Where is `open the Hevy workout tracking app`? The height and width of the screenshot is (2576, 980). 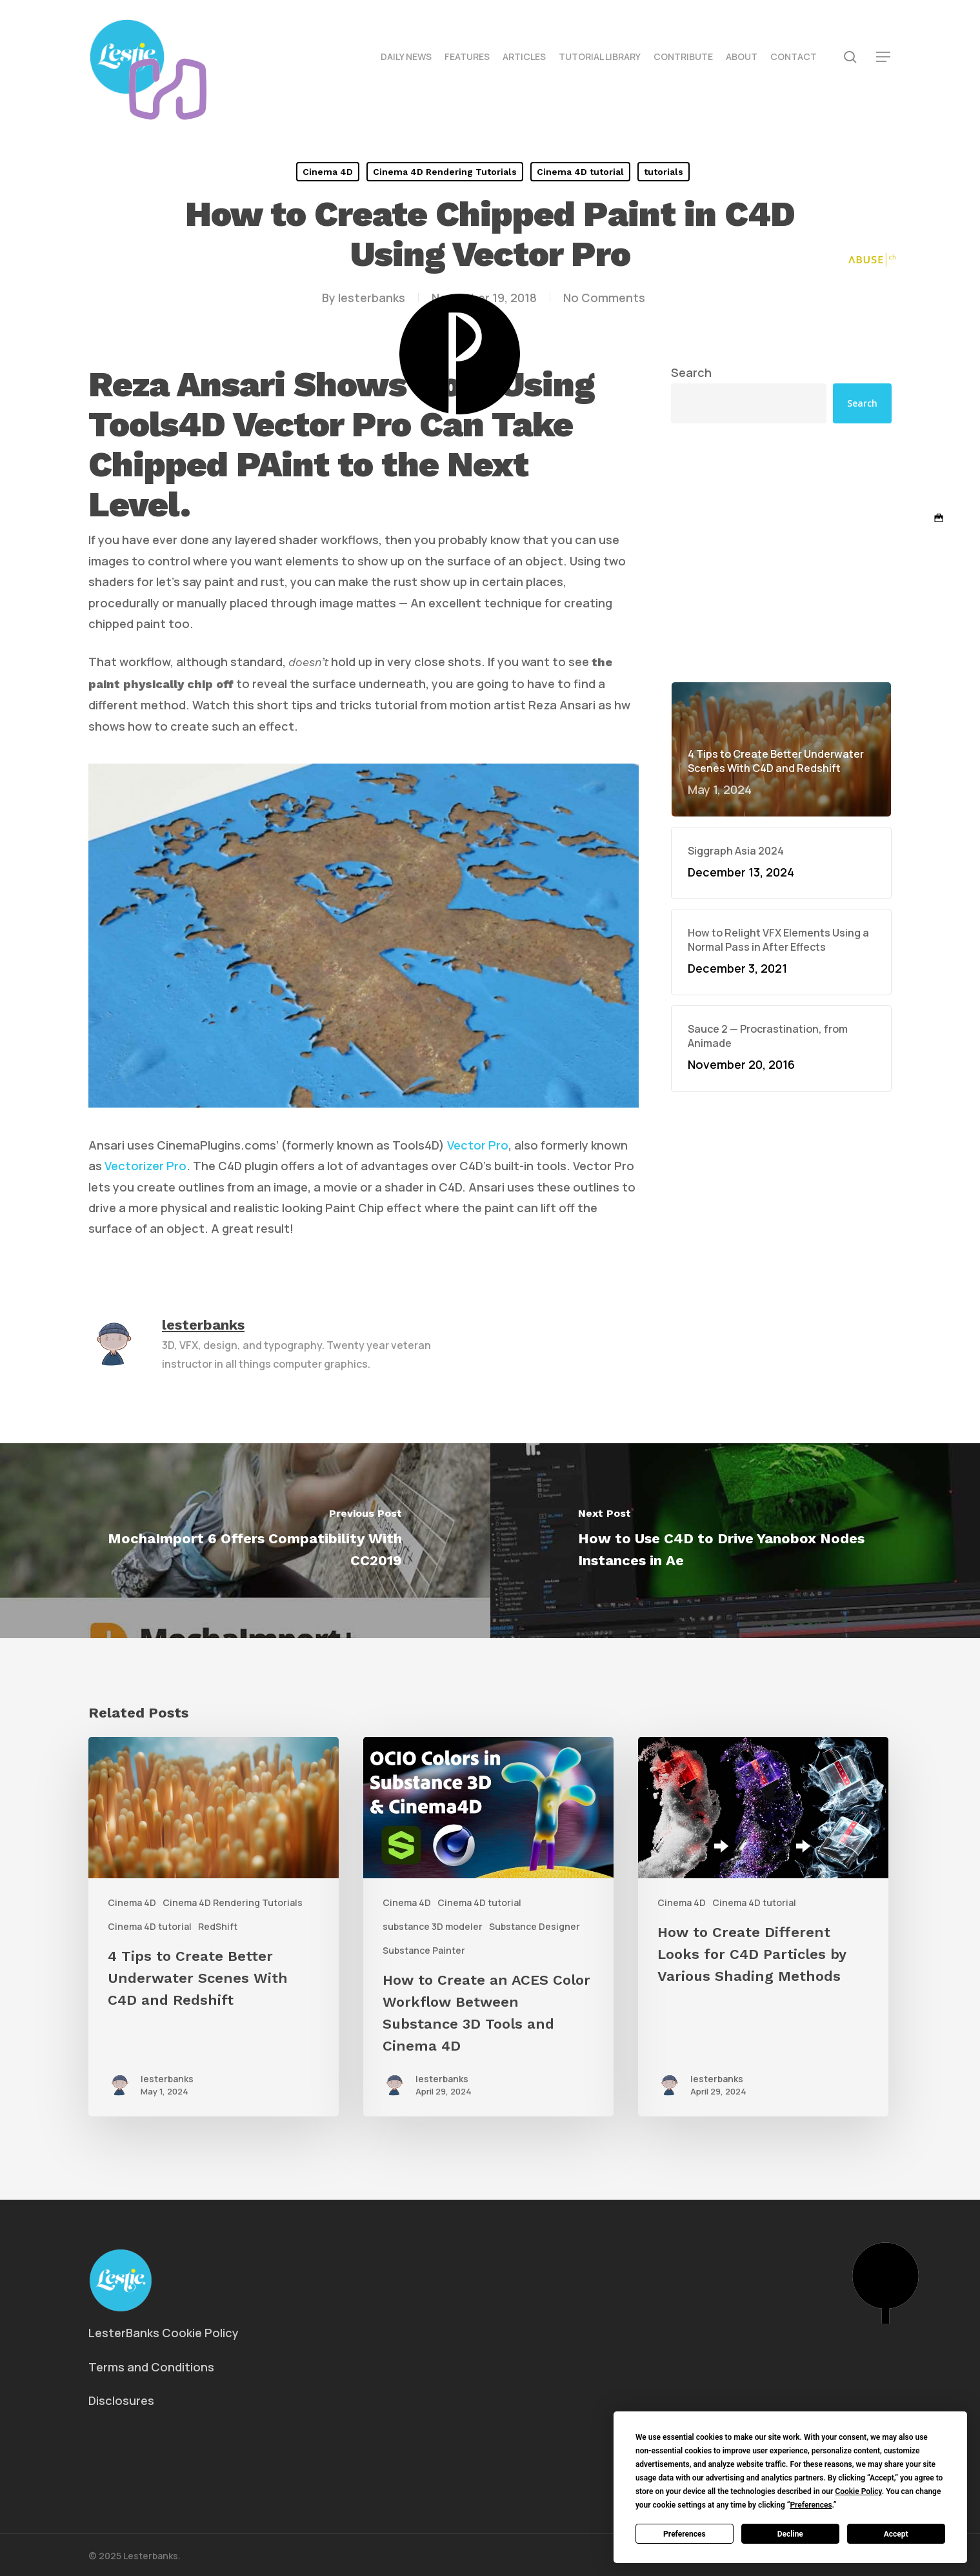 open the Hevy workout tracking app is located at coordinates (168, 89).